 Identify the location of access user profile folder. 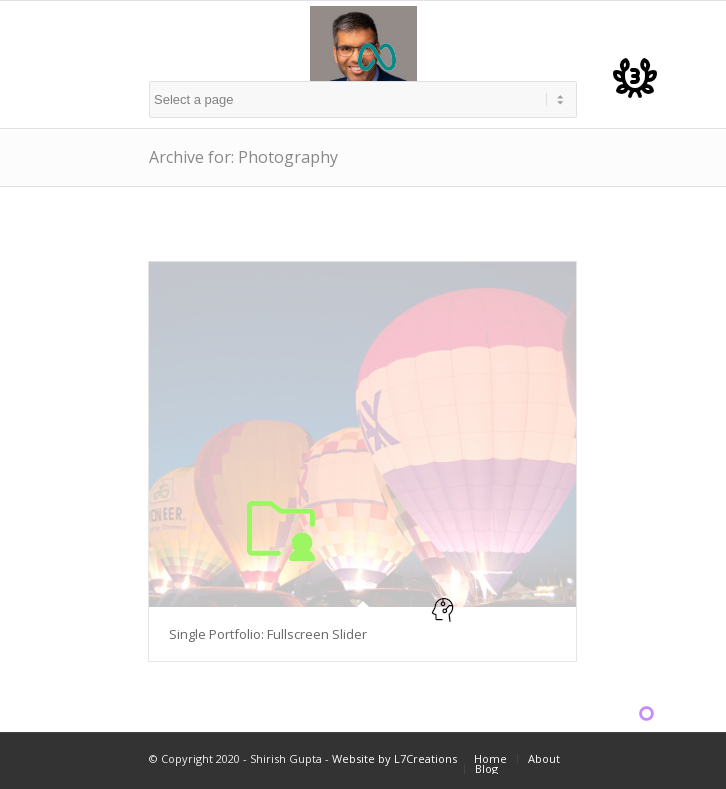
(281, 527).